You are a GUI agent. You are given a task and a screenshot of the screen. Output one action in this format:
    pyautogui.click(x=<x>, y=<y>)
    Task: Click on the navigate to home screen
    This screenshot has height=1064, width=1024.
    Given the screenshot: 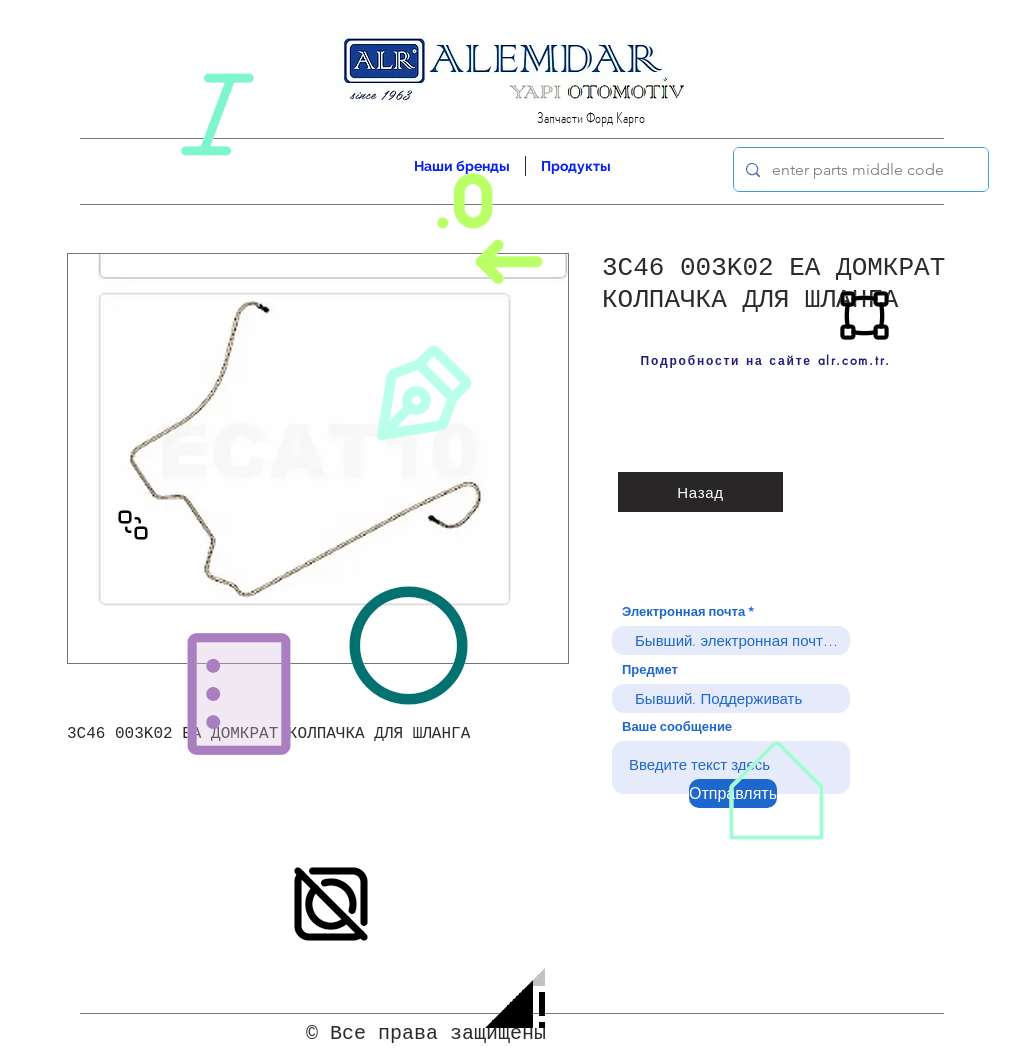 What is the action you would take?
    pyautogui.click(x=776, y=792)
    